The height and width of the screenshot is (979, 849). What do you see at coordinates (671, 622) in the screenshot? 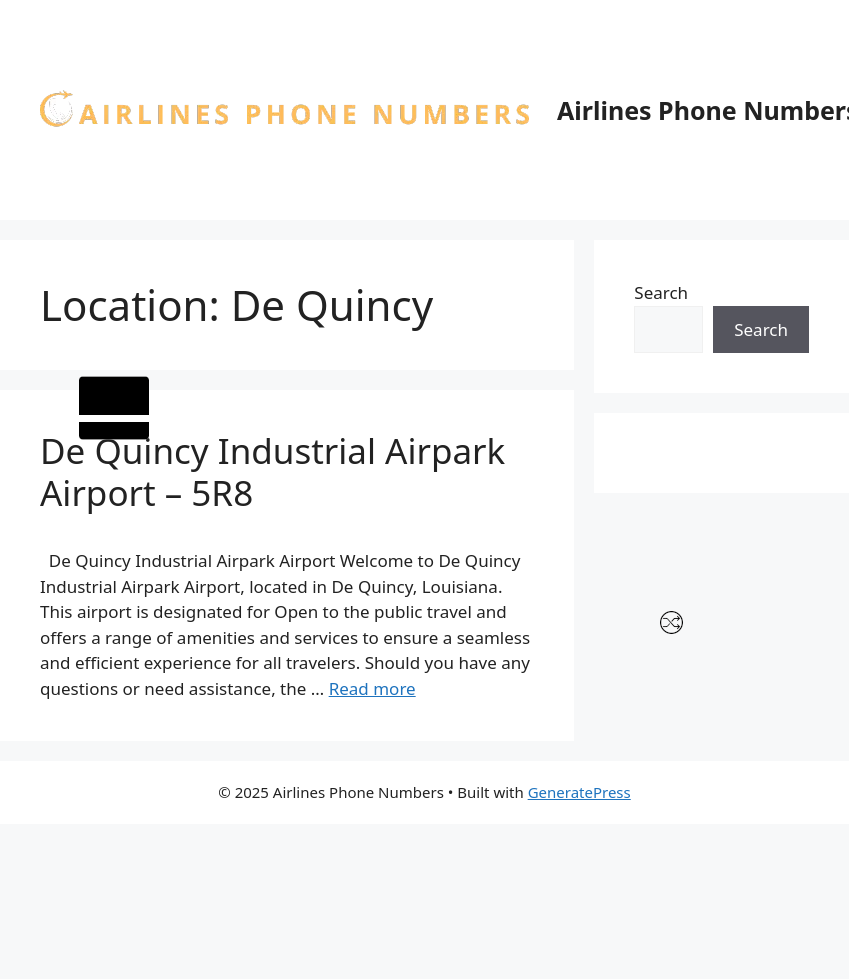
I see `changedetection app logo` at bounding box center [671, 622].